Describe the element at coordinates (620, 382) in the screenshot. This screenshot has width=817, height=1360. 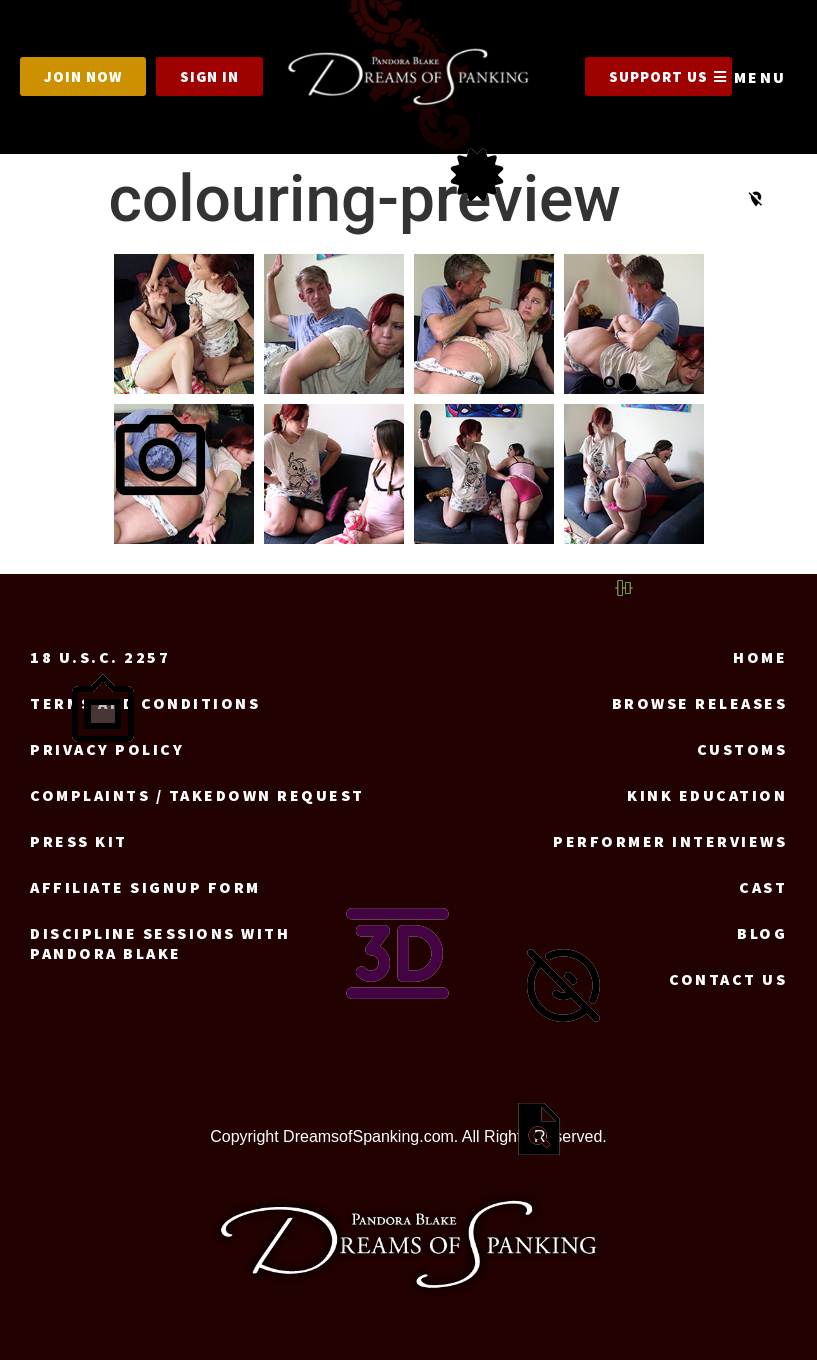
I see `enable HDR strong mode for photos` at that location.